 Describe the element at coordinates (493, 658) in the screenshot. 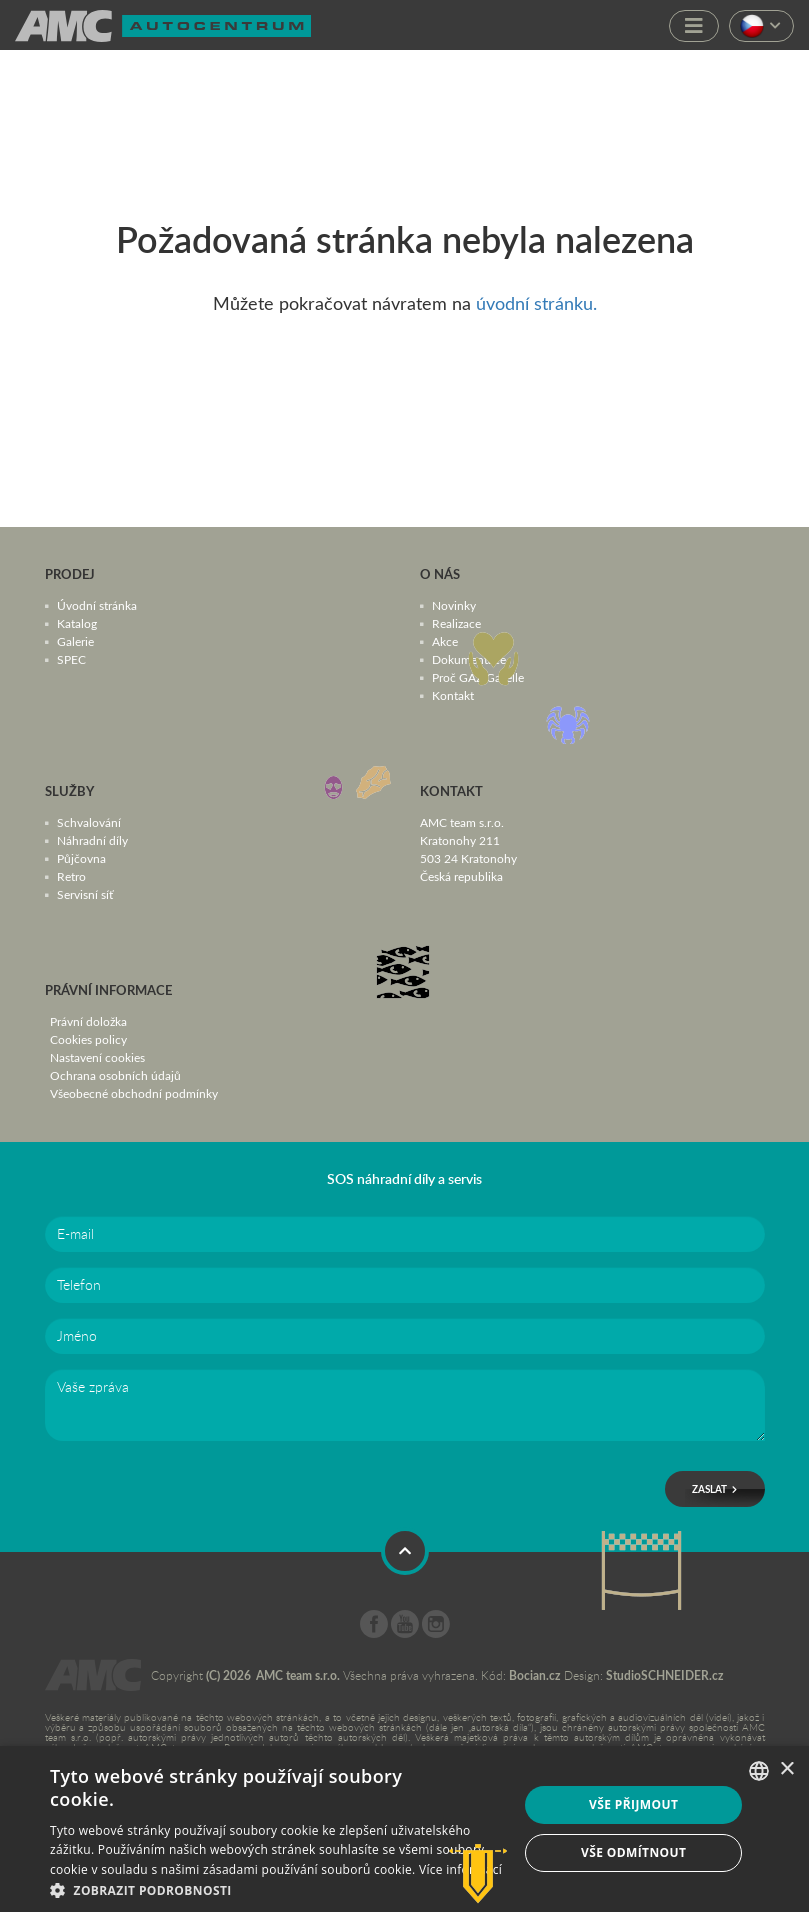

I see `add to favorites or wishlist` at that location.